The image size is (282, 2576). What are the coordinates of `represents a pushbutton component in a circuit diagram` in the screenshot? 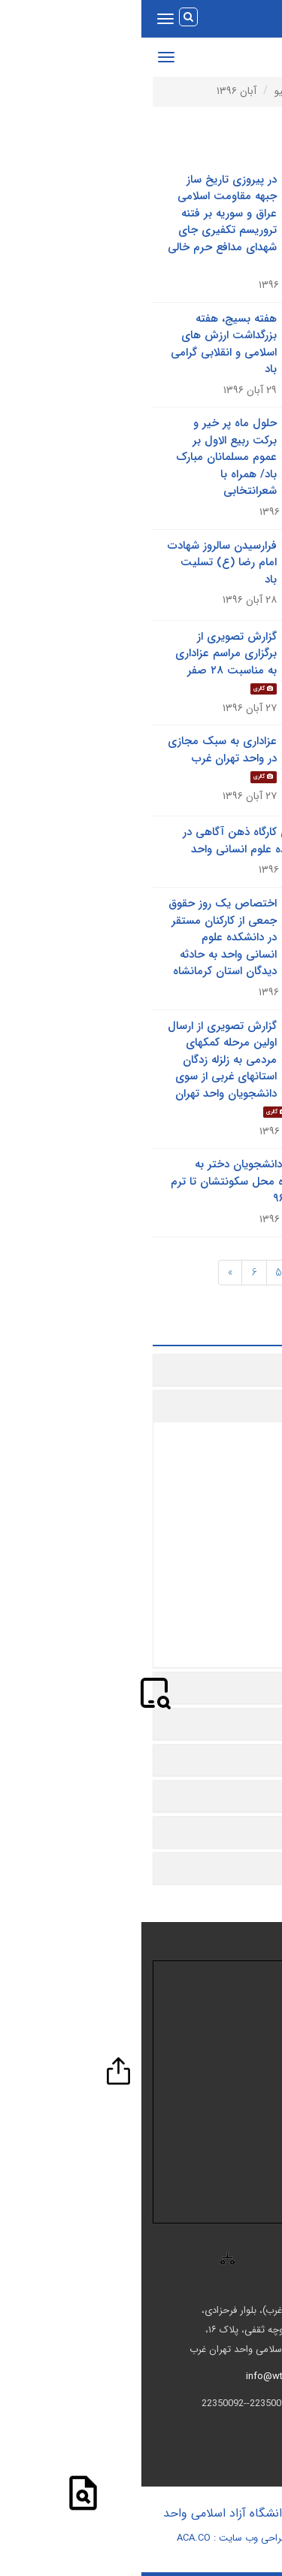 It's located at (227, 2258).